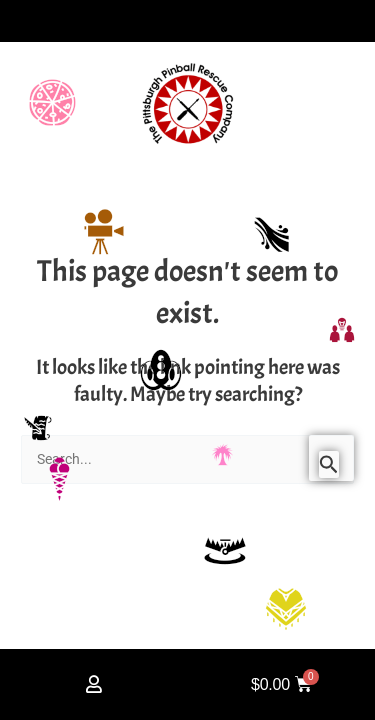  Describe the element at coordinates (161, 370) in the screenshot. I see `decorative game badge or achievement emblem` at that location.